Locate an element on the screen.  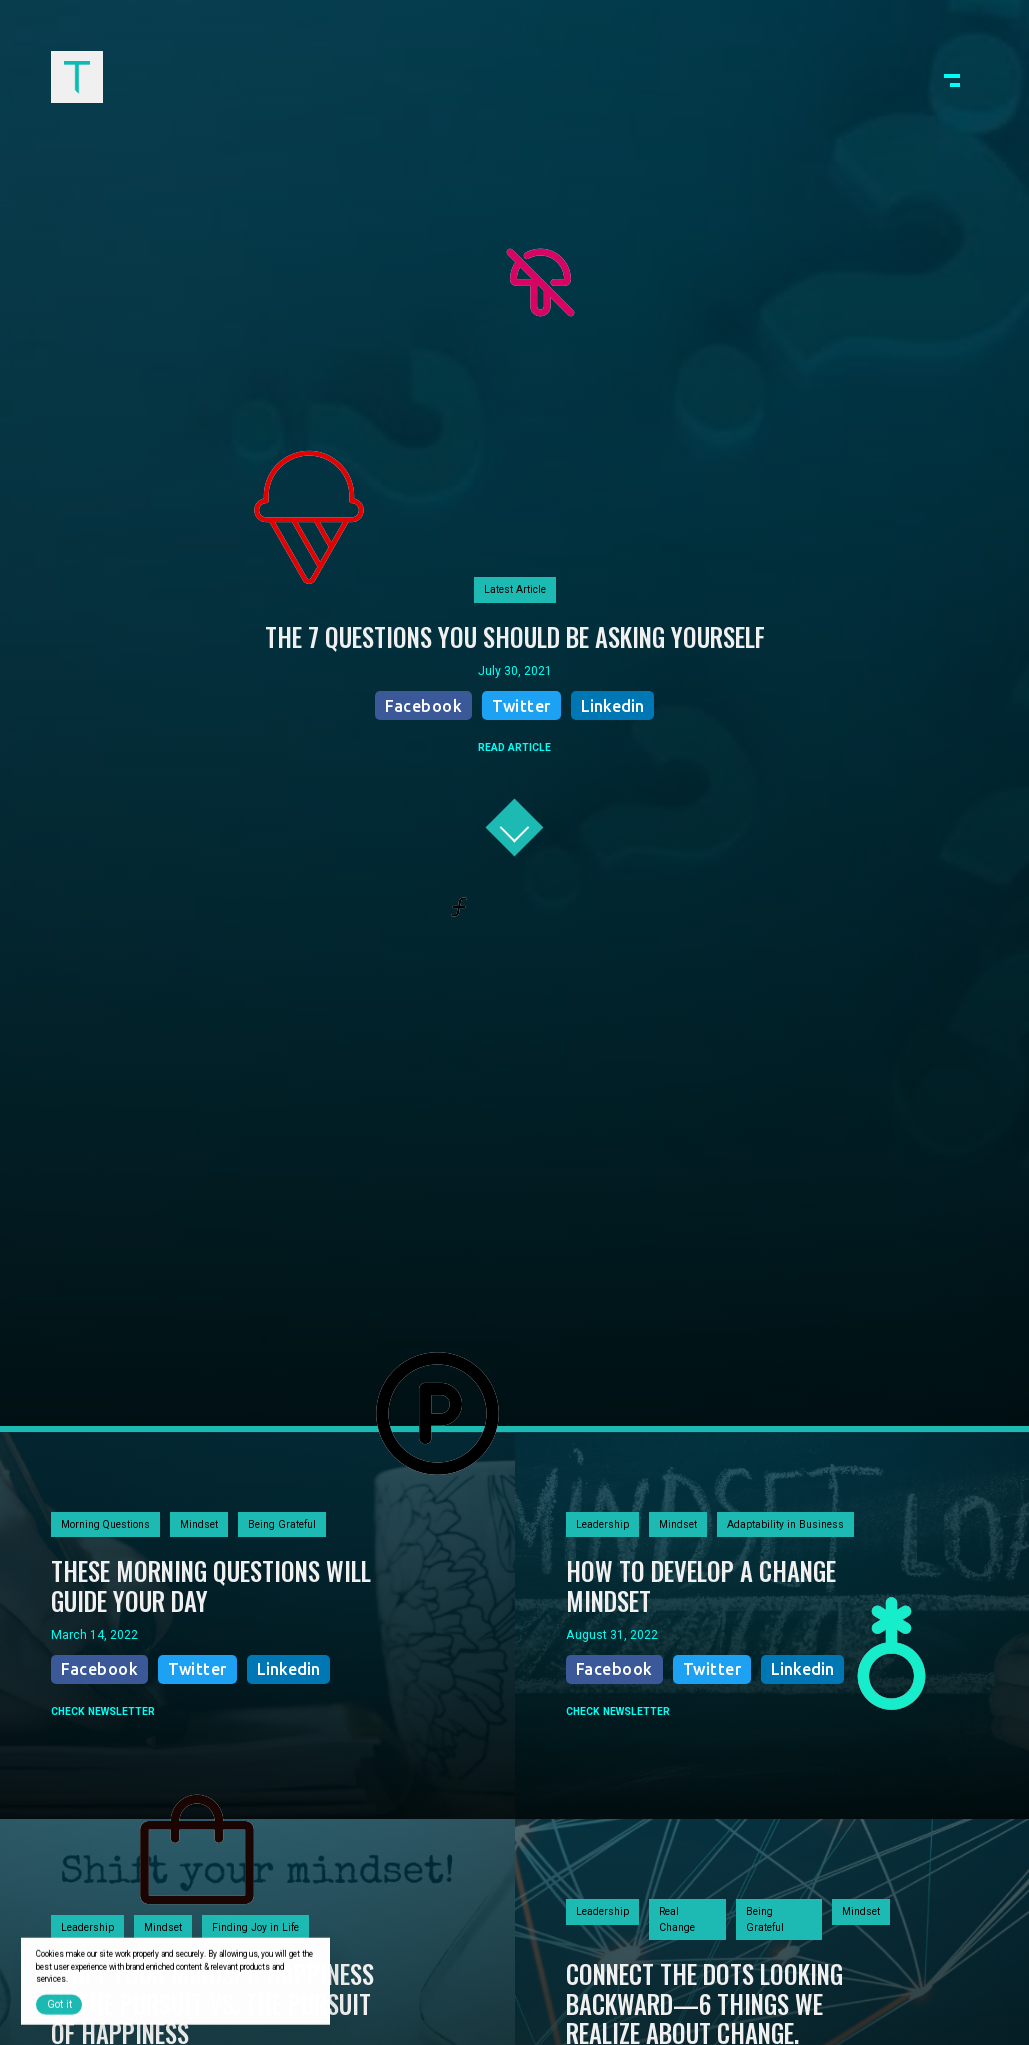
access mathematical or programming functions is located at coordinates (459, 907).